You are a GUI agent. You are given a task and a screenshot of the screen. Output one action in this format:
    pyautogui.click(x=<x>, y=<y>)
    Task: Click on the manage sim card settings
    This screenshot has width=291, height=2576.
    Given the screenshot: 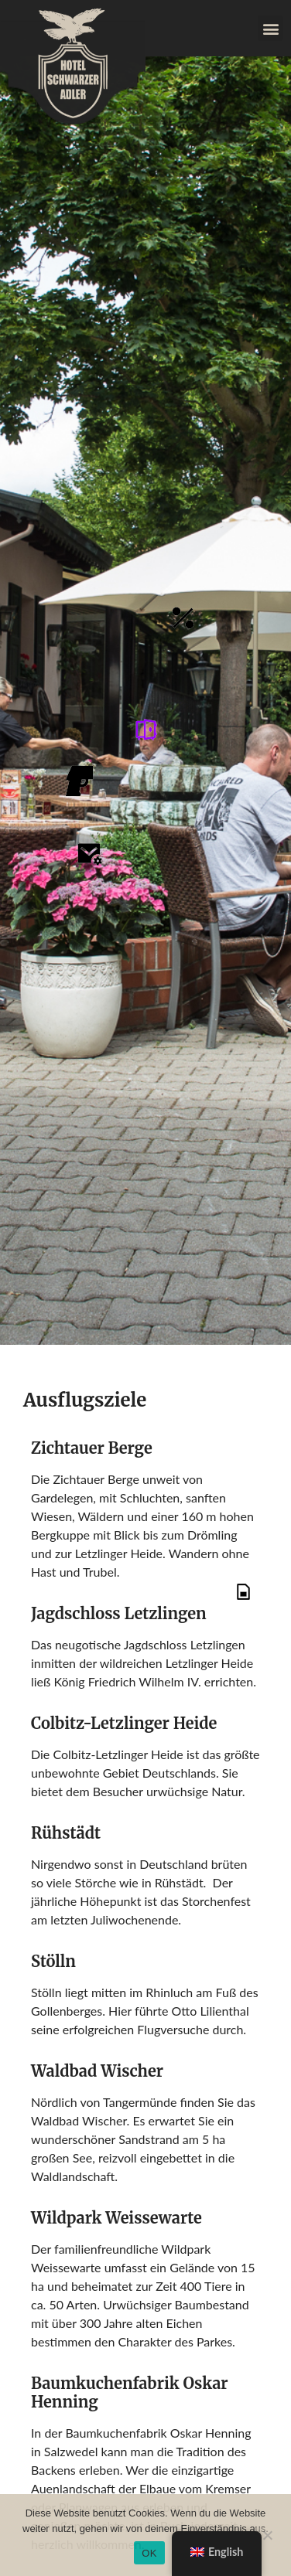 What is the action you would take?
    pyautogui.click(x=243, y=1591)
    